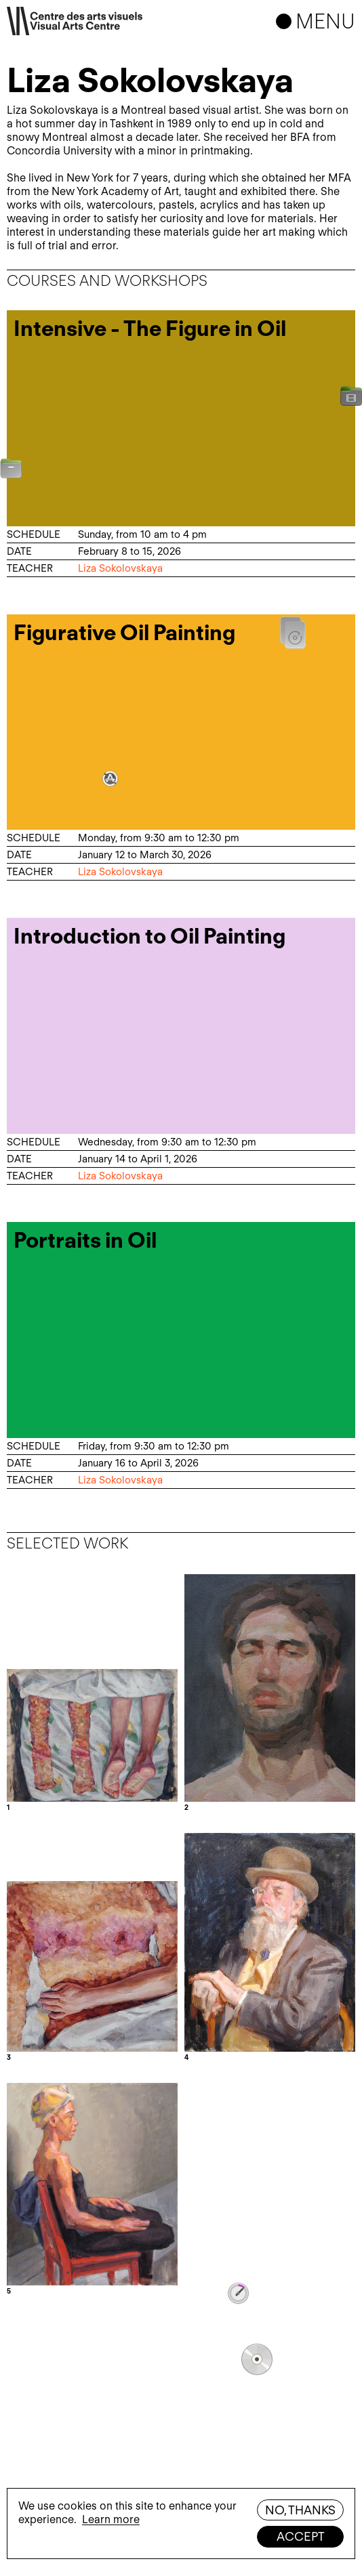 This screenshot has width=362, height=2576. Describe the element at coordinates (238, 2293) in the screenshot. I see `launch sysprof system profiler` at that location.